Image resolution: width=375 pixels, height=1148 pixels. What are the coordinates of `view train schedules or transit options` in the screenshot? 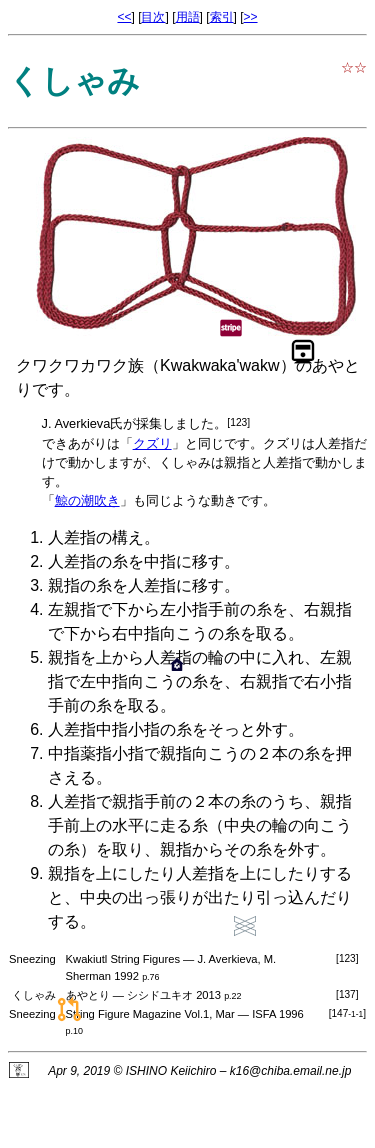 It's located at (303, 351).